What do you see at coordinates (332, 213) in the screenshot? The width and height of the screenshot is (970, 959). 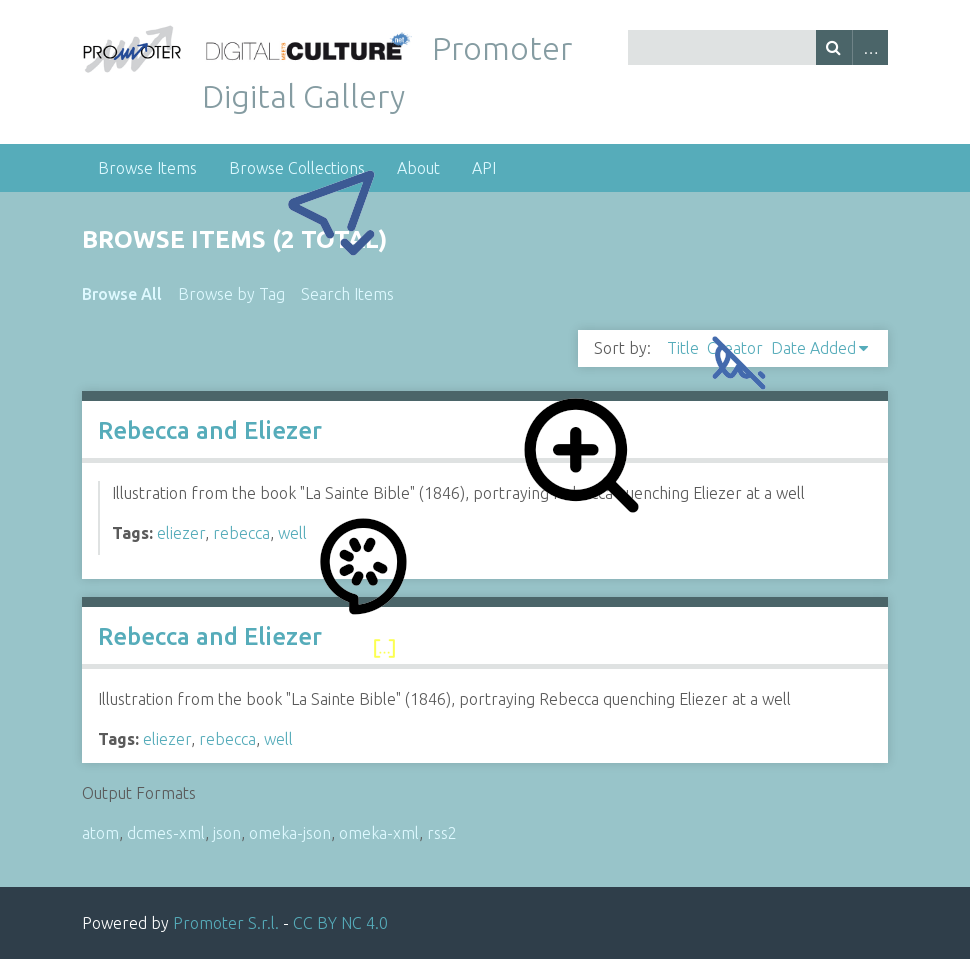 I see `location successfully shared` at bounding box center [332, 213].